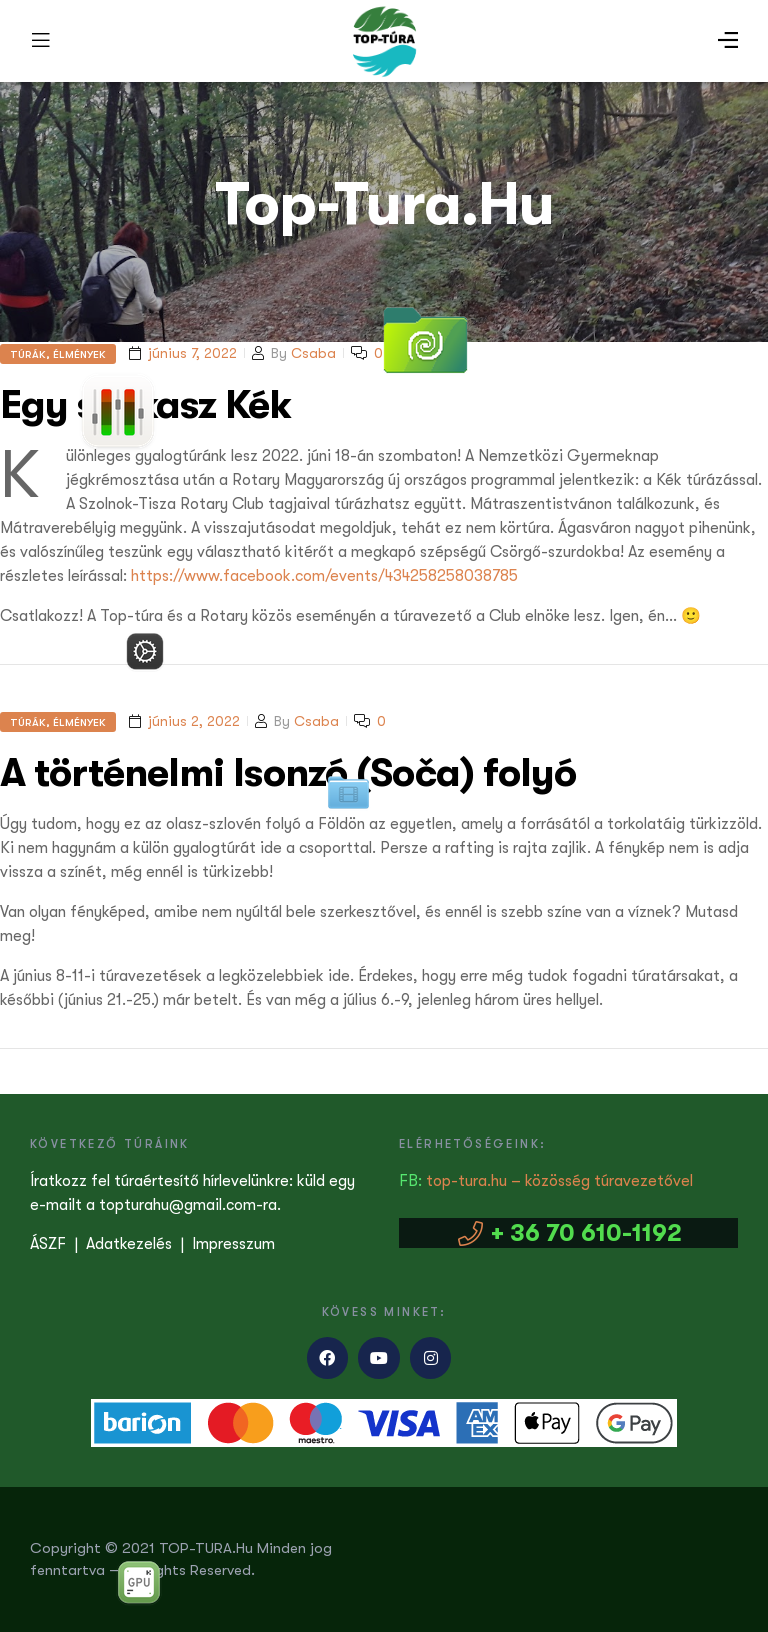 The image size is (768, 1632). I want to click on open your videos folder, so click(348, 792).